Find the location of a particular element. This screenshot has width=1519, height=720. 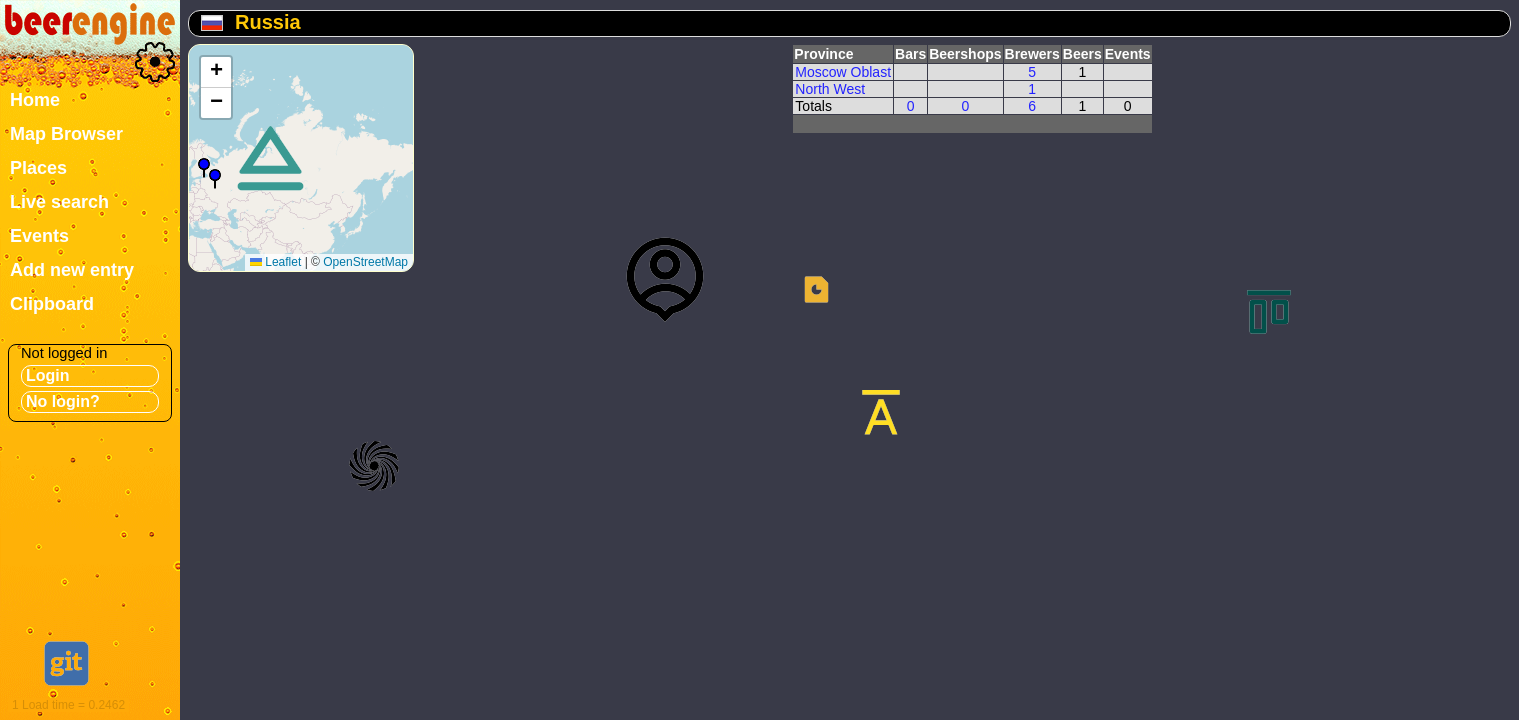

align items to the top edge is located at coordinates (1269, 312).